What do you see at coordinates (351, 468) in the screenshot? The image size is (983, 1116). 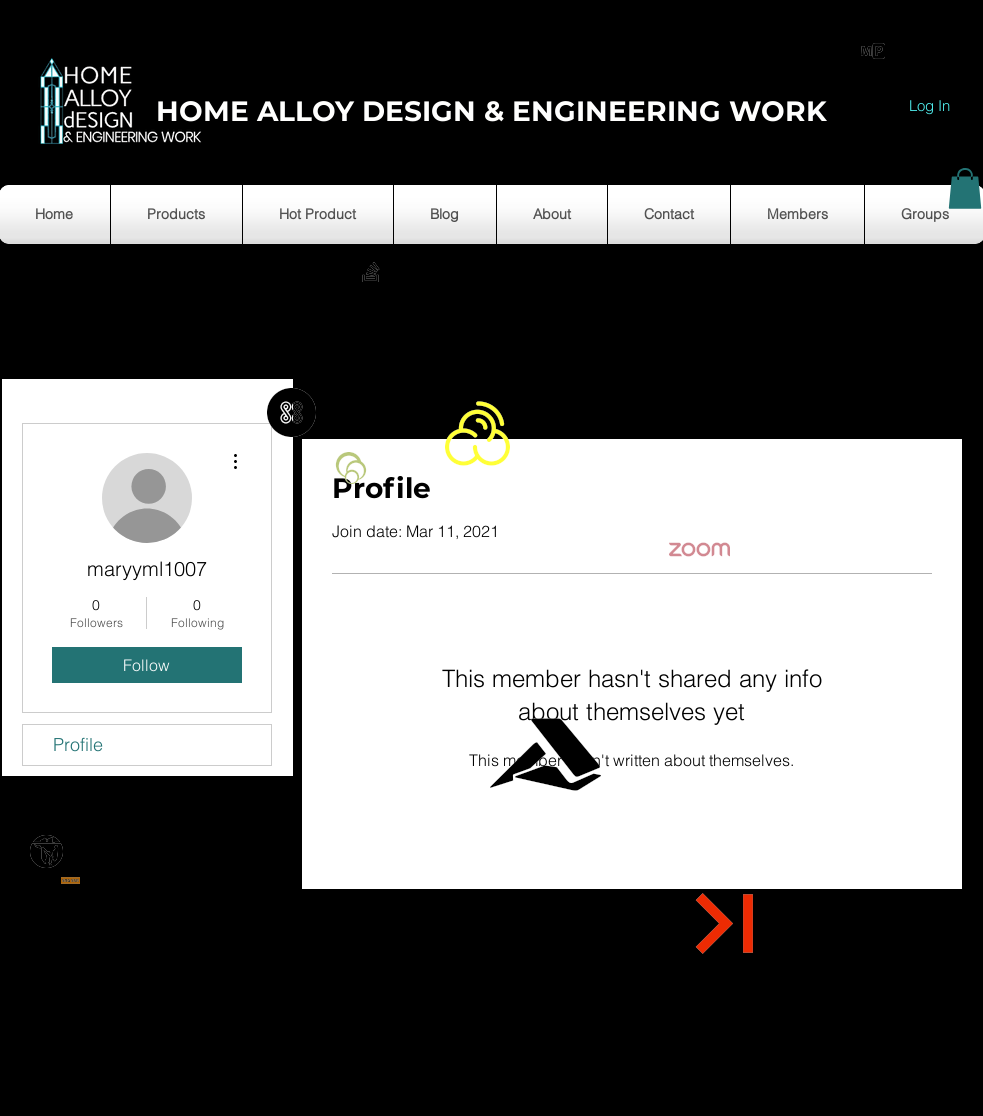 I see `OCLC company logo` at bounding box center [351, 468].